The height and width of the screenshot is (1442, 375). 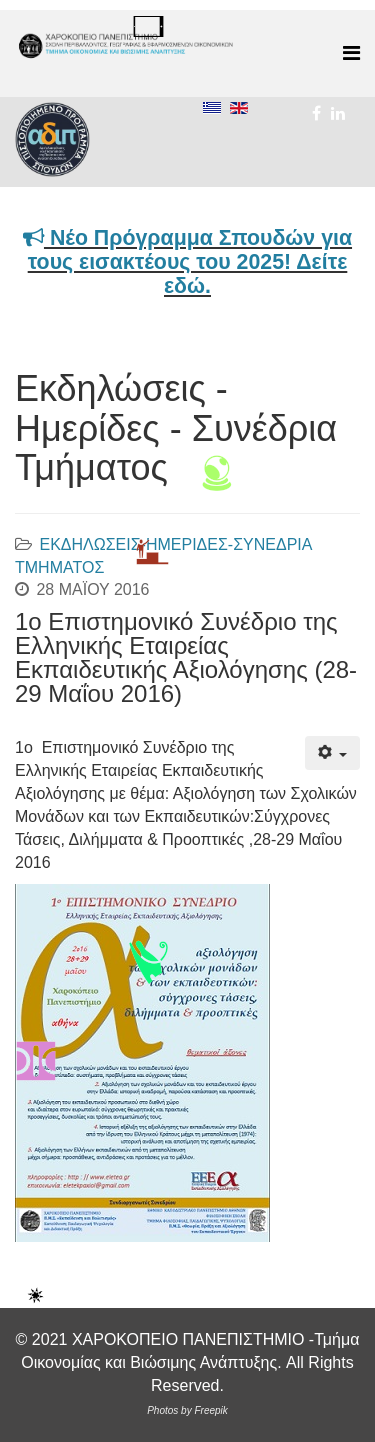 What do you see at coordinates (148, 26) in the screenshot?
I see `switch to tablet view or layout` at bounding box center [148, 26].